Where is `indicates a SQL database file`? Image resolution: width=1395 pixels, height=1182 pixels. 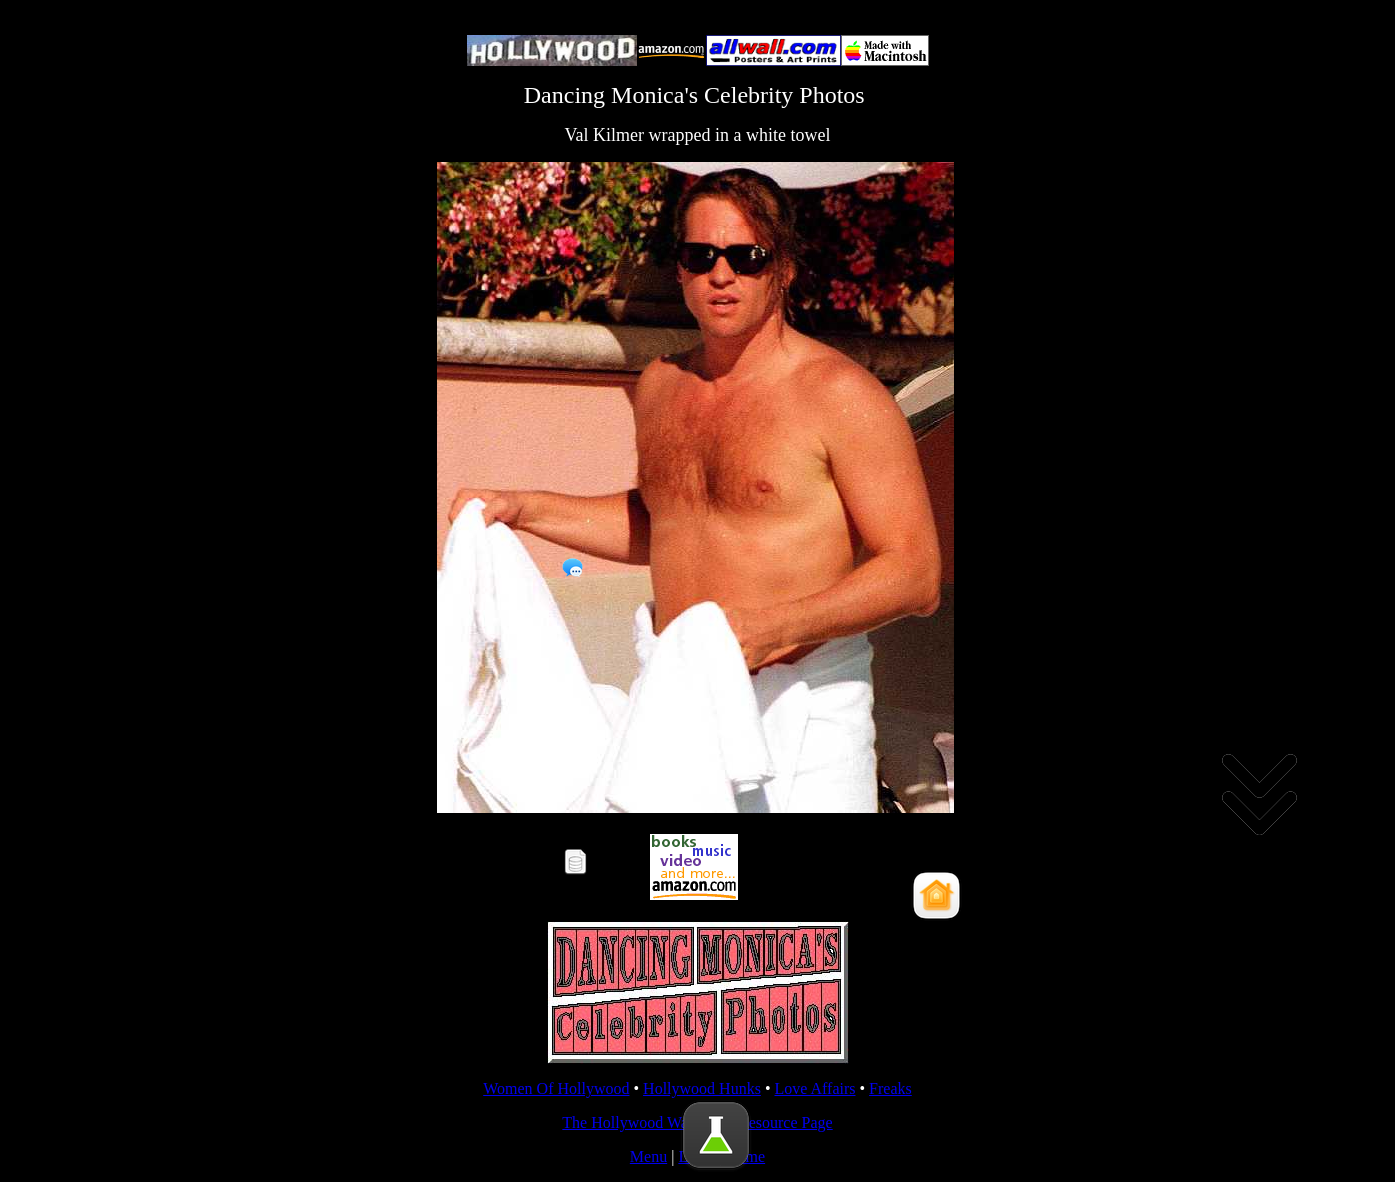 indicates a SQL database file is located at coordinates (575, 861).